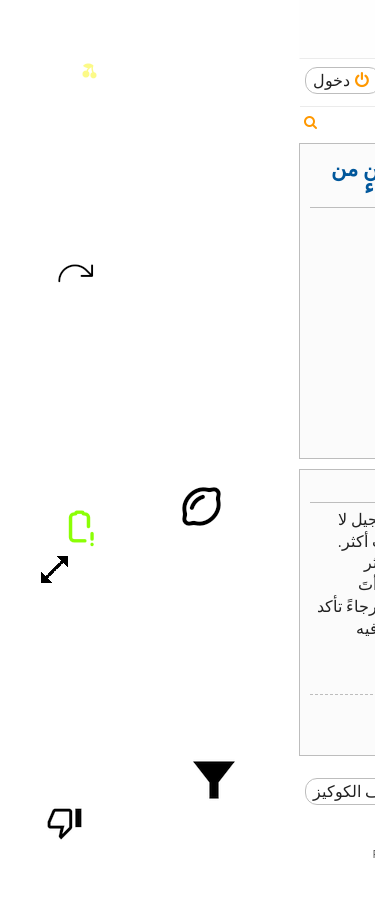  Describe the element at coordinates (75, 272) in the screenshot. I see `redo last action` at that location.